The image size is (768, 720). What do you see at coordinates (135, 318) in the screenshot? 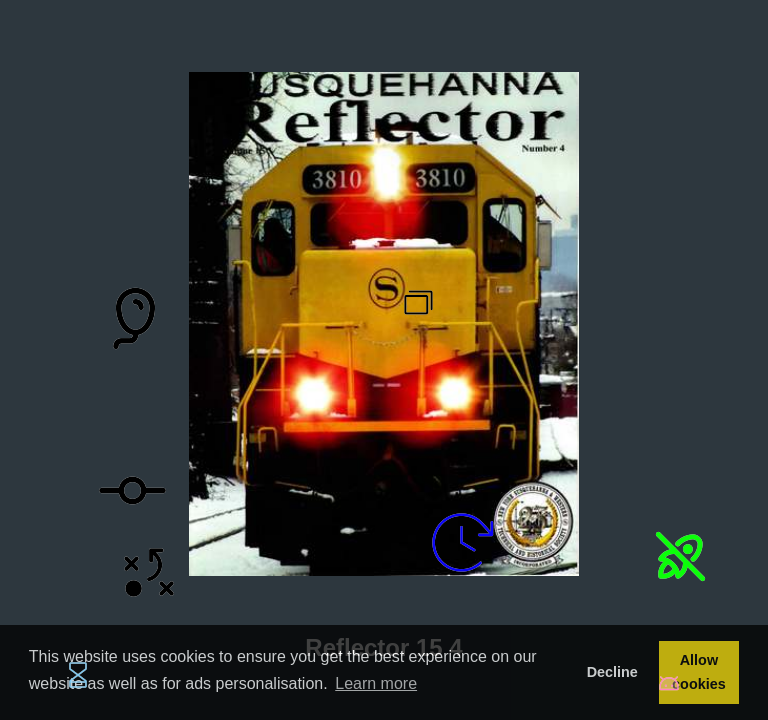
I see `indicates a celebration or birthday event` at bounding box center [135, 318].